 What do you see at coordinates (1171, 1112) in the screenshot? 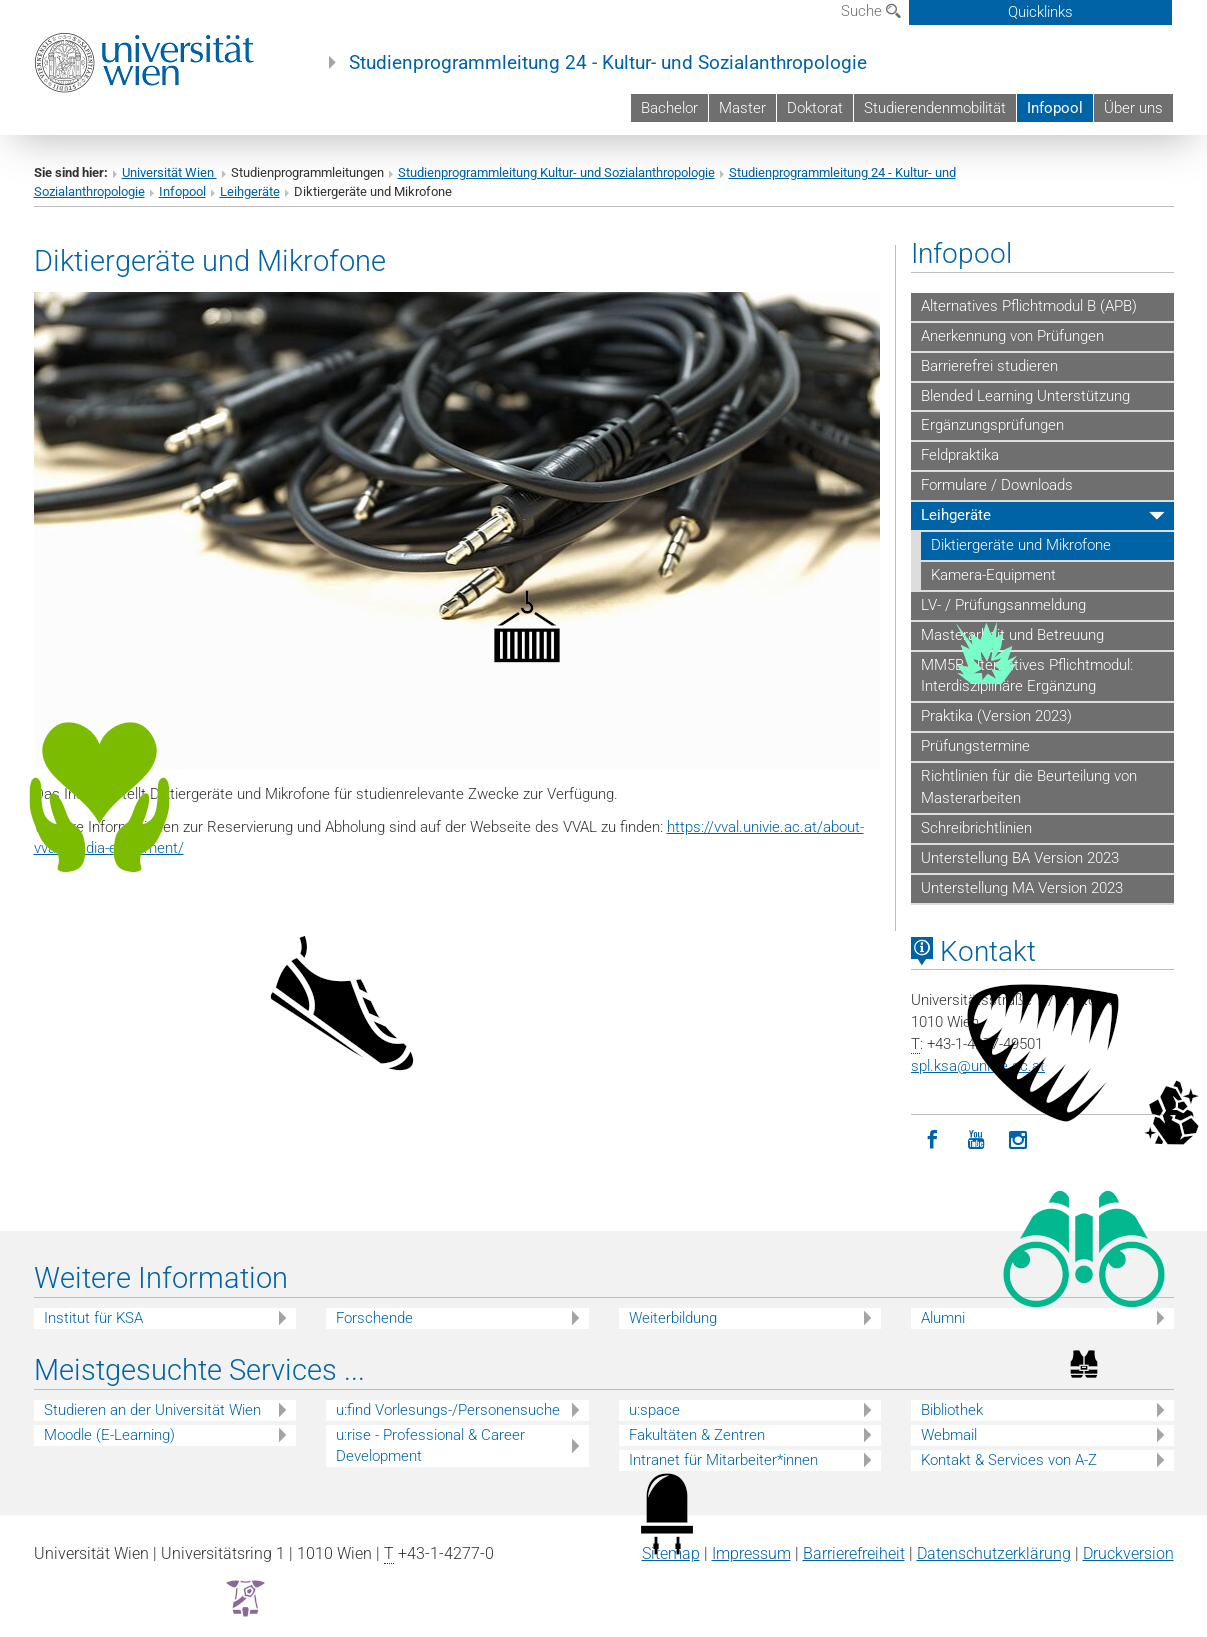
I see `collect ore or mining resources` at bounding box center [1171, 1112].